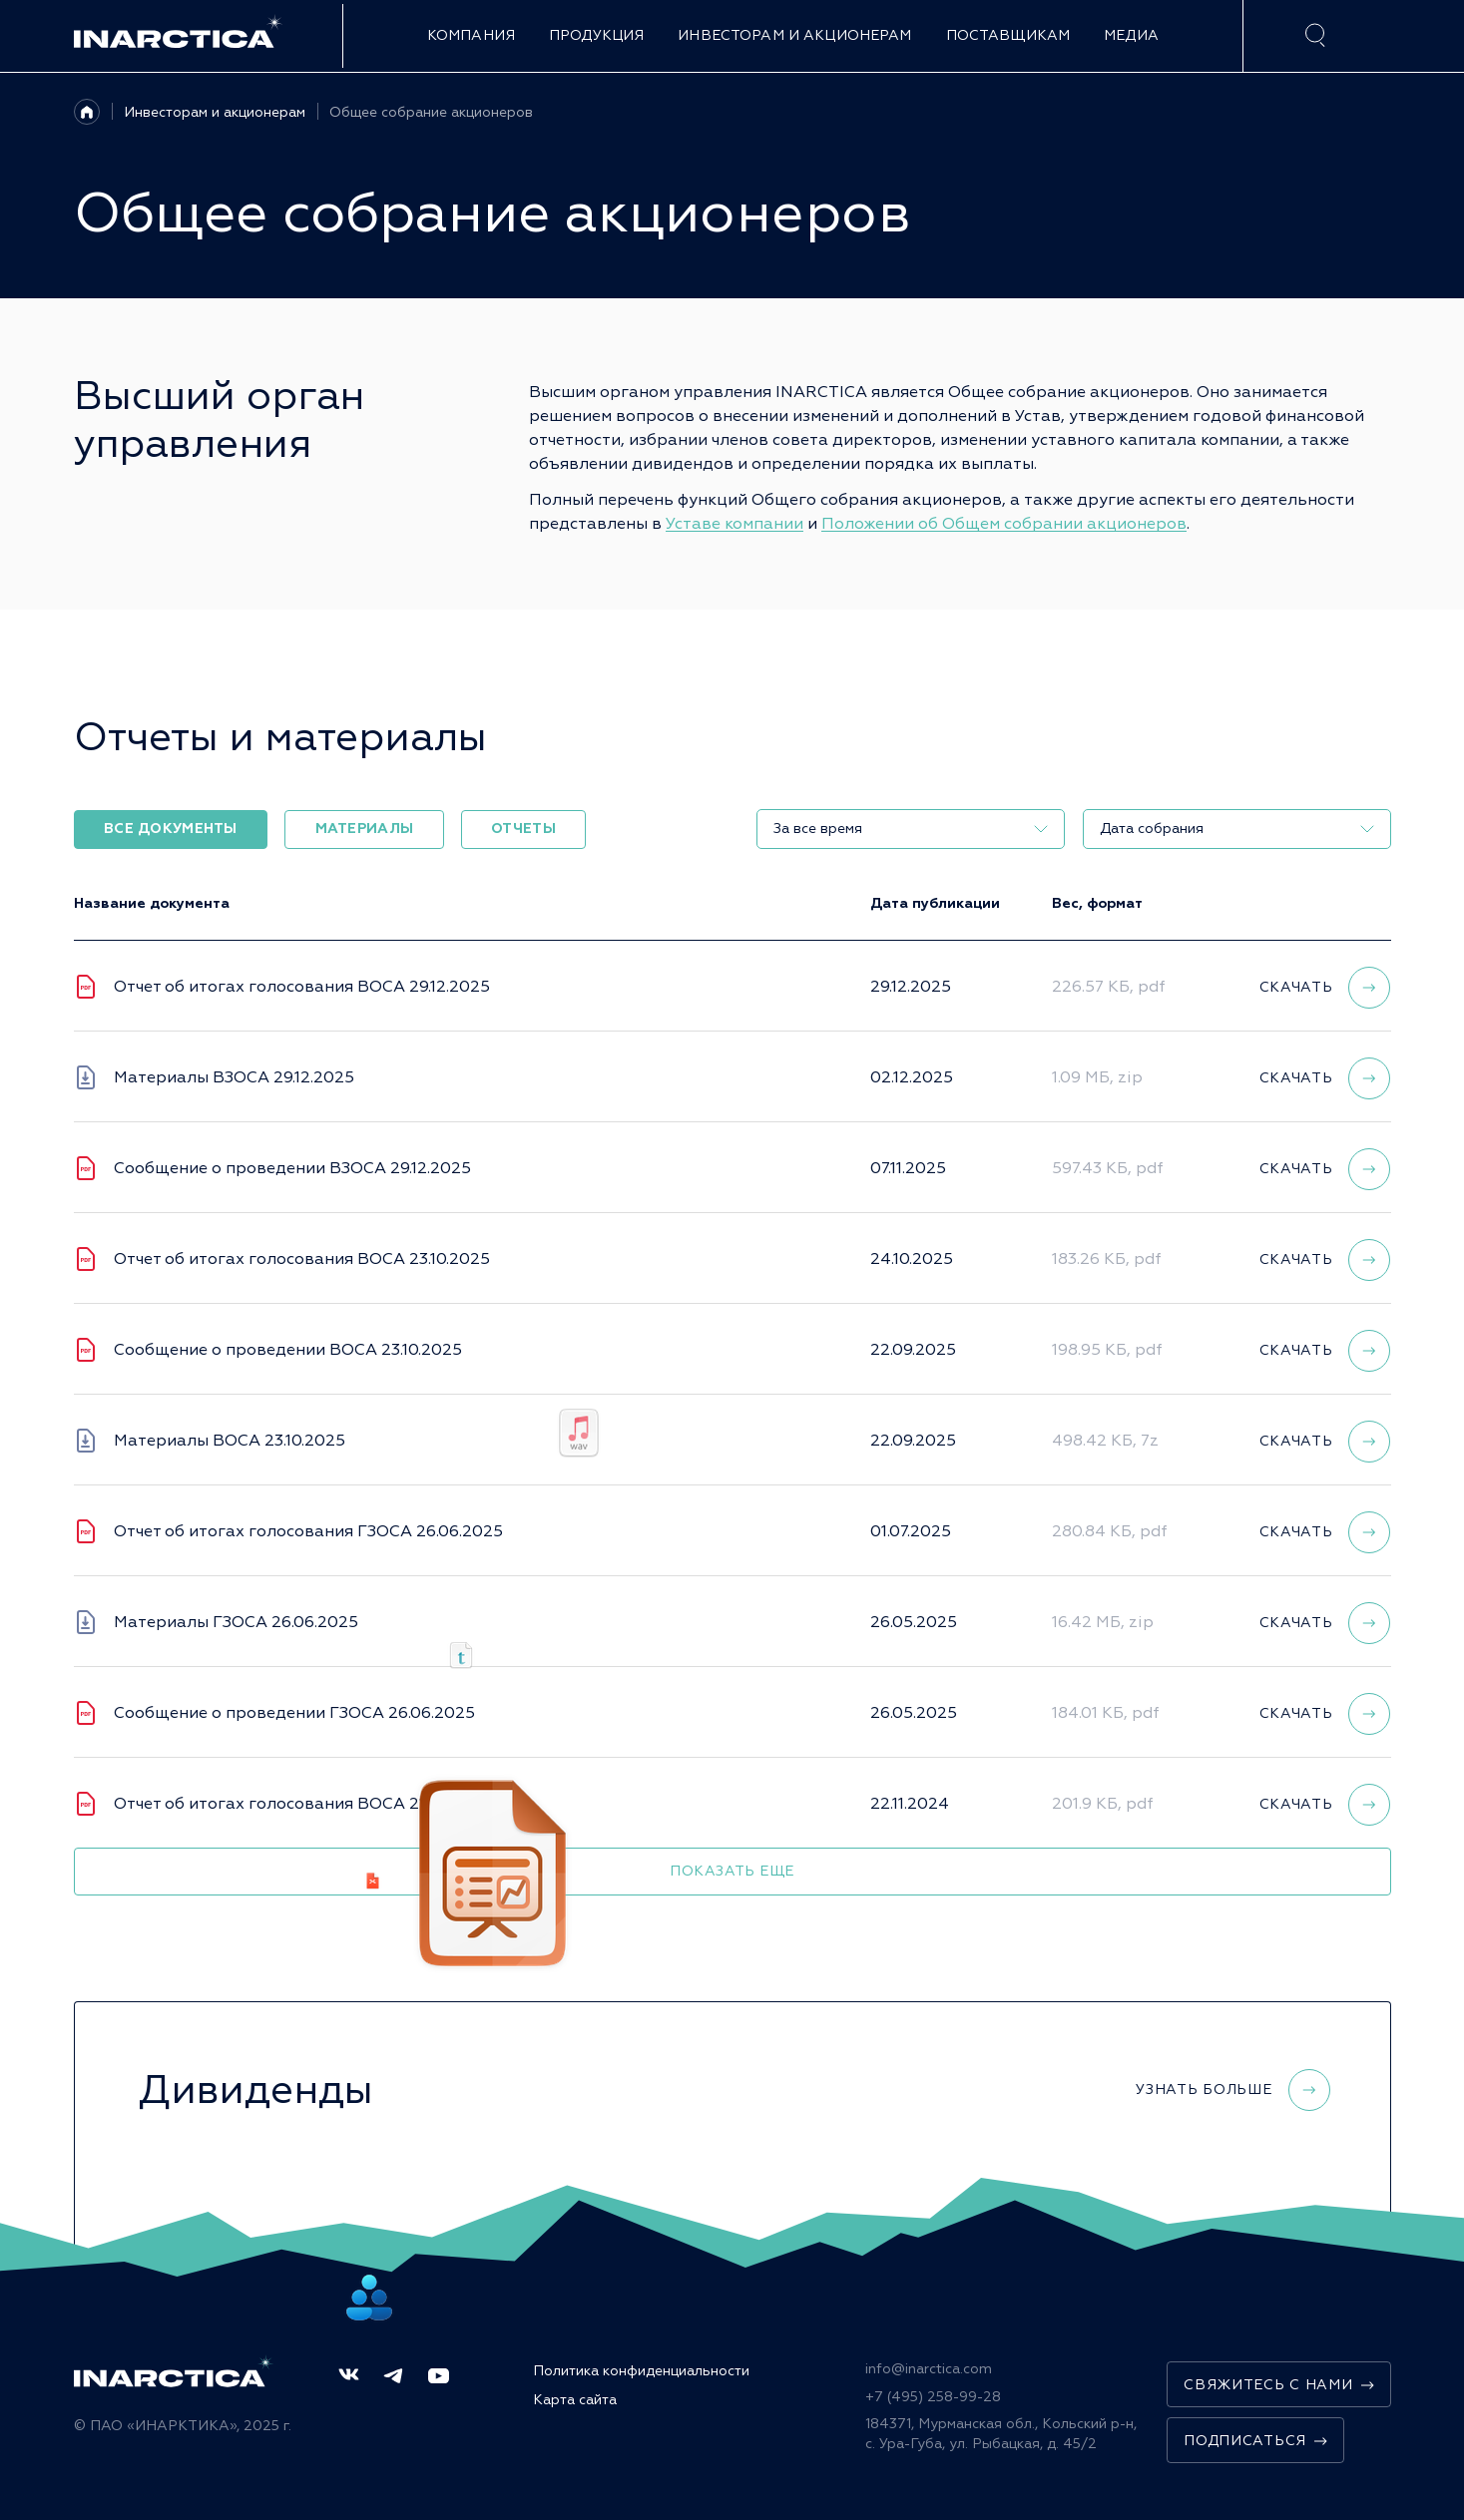 This screenshot has height=2520, width=1464. I want to click on libreoffice impress presentation file, so click(492, 1873).